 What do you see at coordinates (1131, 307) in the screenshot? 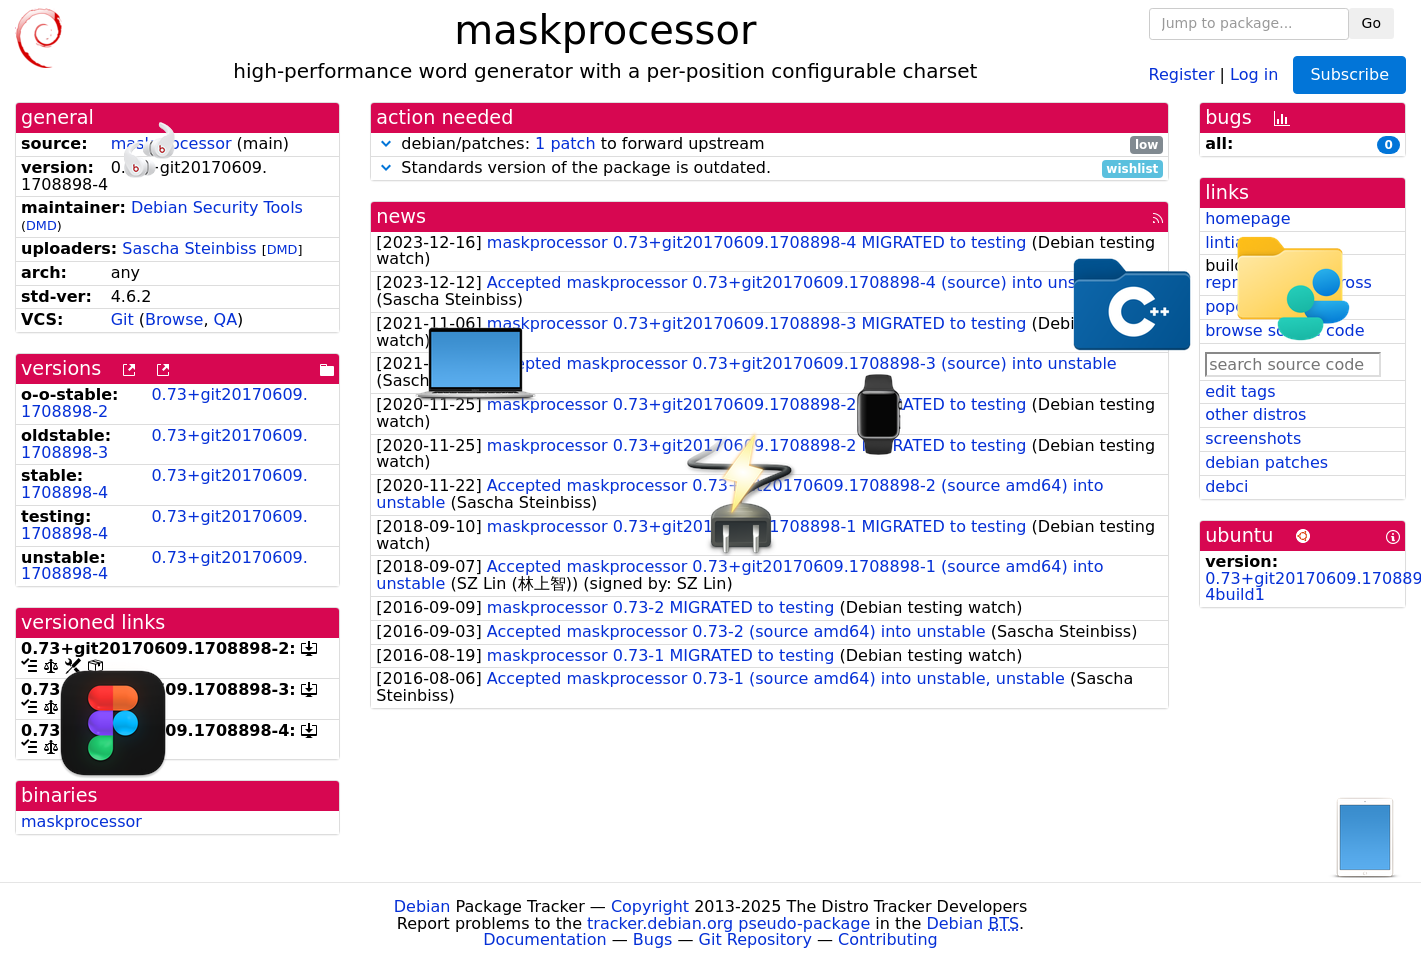
I see `open folder containing C++ project files` at bounding box center [1131, 307].